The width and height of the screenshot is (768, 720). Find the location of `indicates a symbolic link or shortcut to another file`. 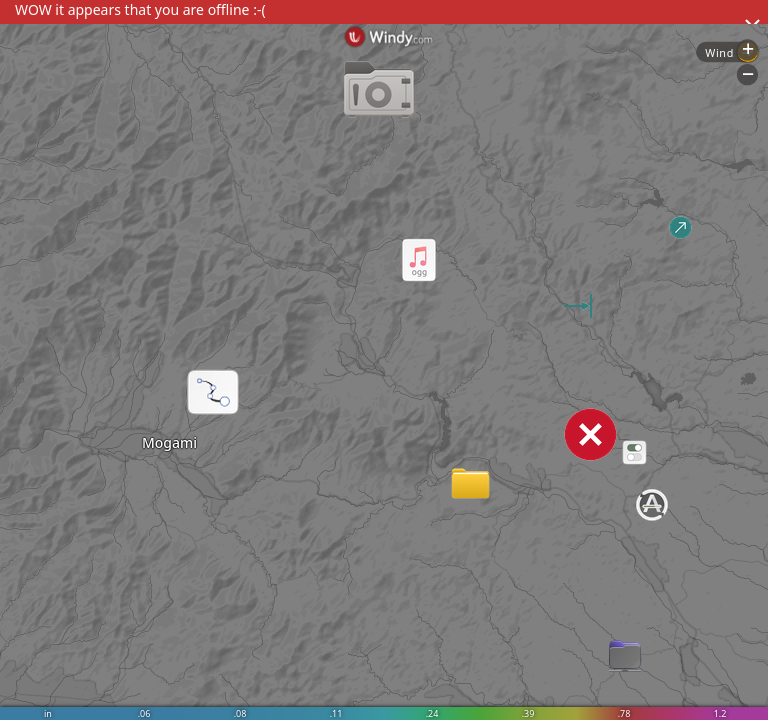

indicates a symbolic link or shortcut to another file is located at coordinates (680, 227).